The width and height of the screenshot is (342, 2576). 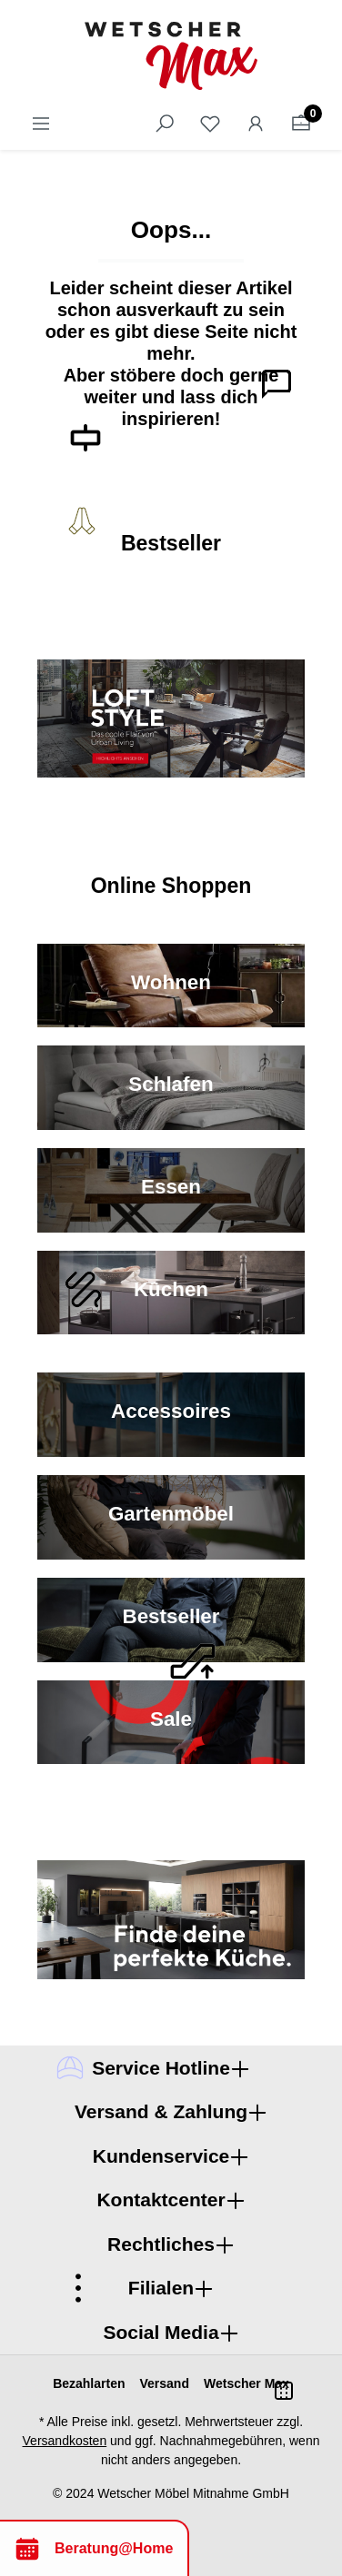 What do you see at coordinates (70, 2069) in the screenshot?
I see `browse hats or headwear category` at bounding box center [70, 2069].